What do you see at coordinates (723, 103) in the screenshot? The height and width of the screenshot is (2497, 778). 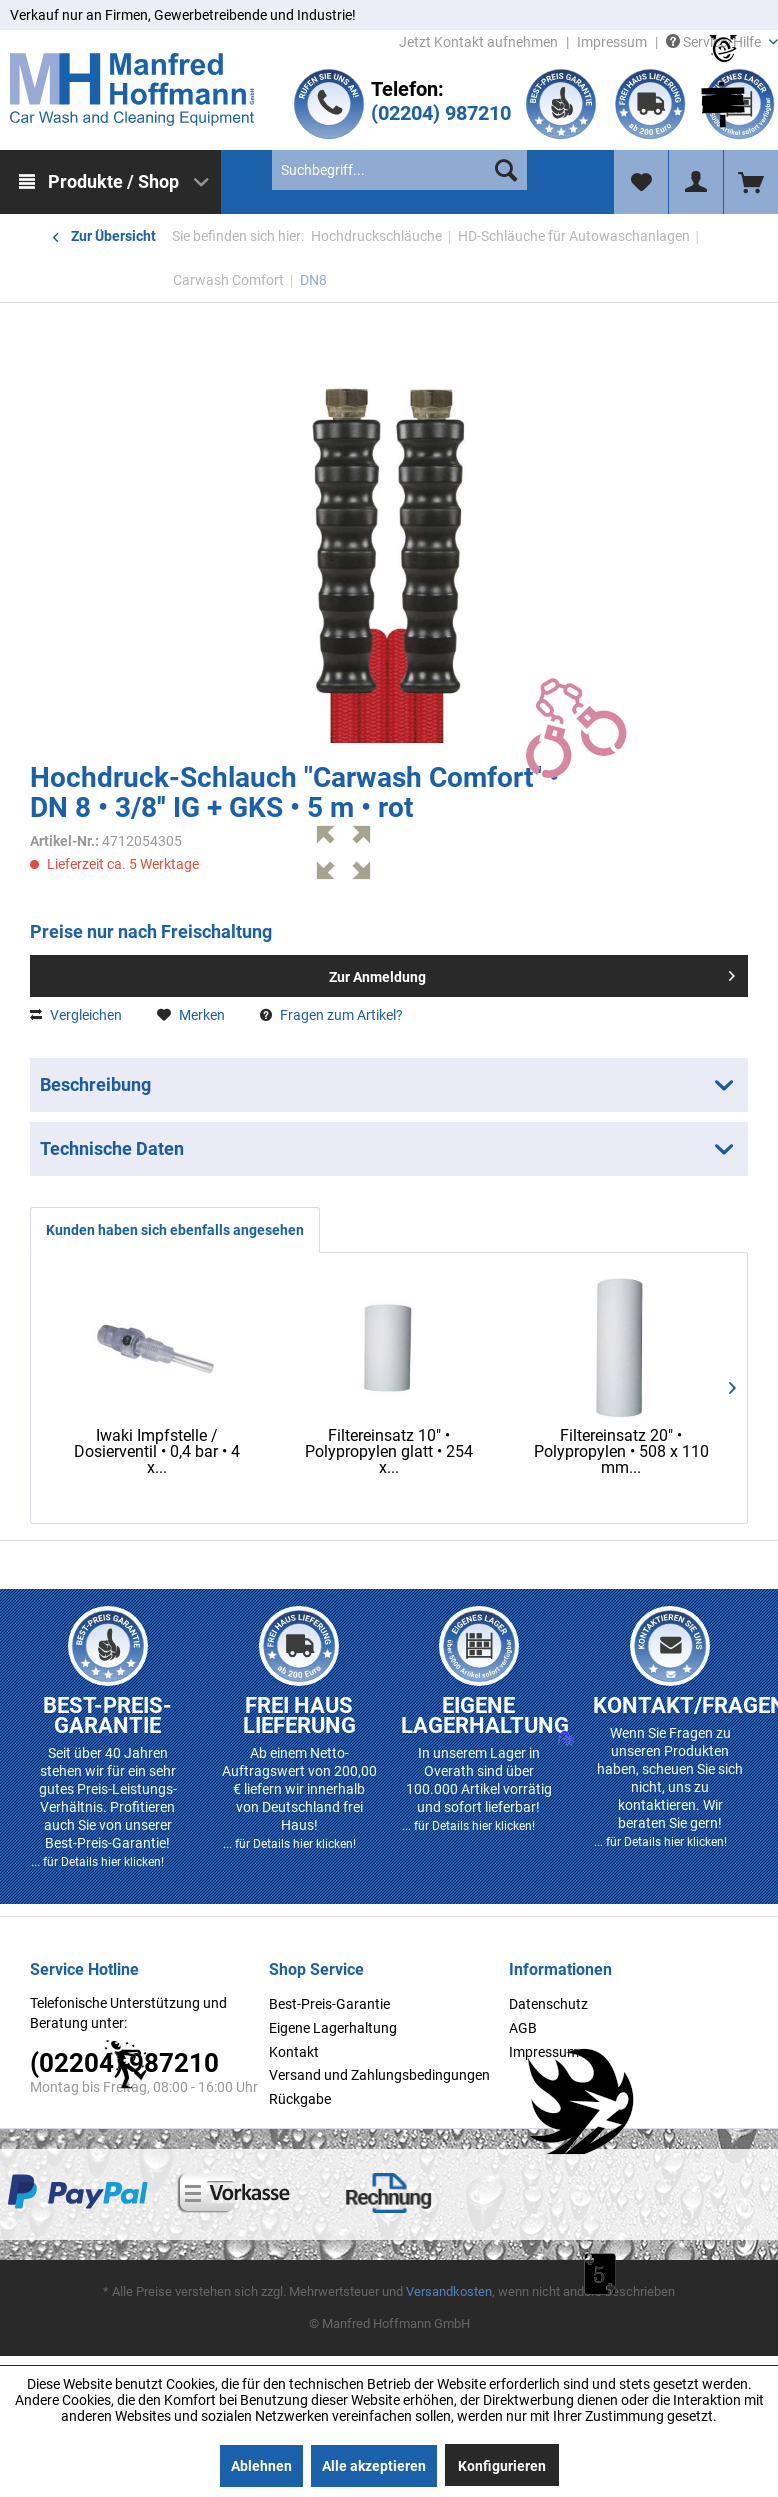 I see `view in-game signpost or hint` at bounding box center [723, 103].